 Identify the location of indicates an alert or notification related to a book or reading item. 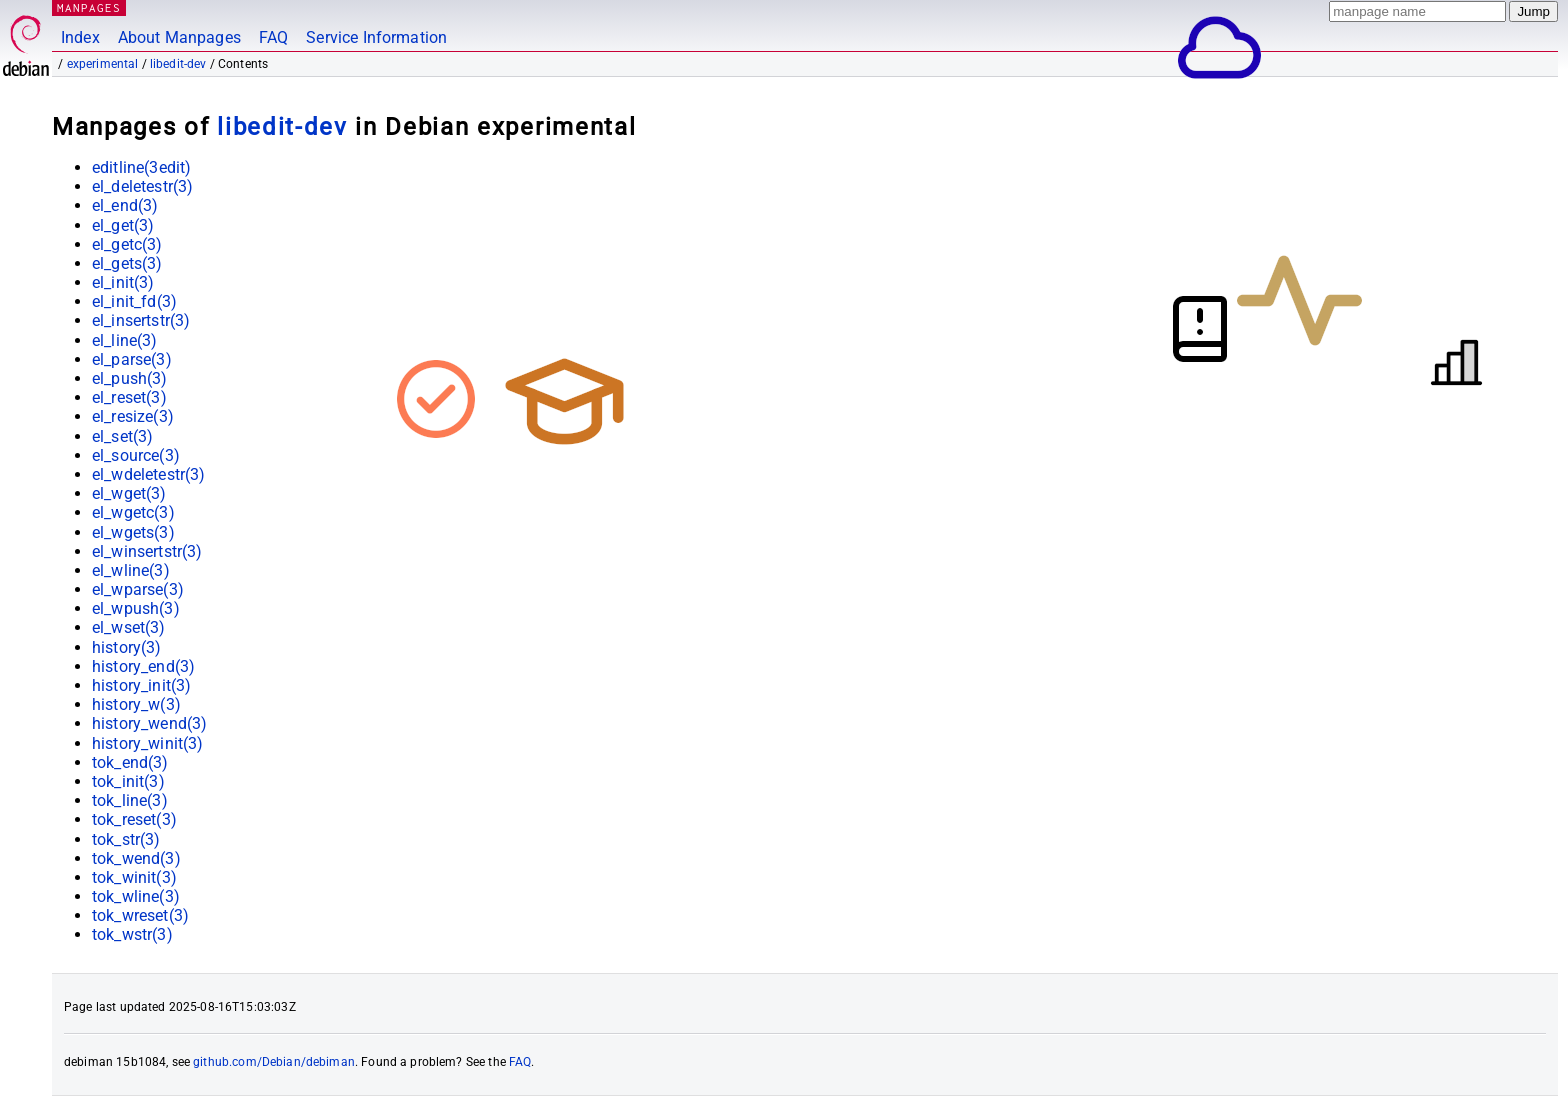
(1200, 329).